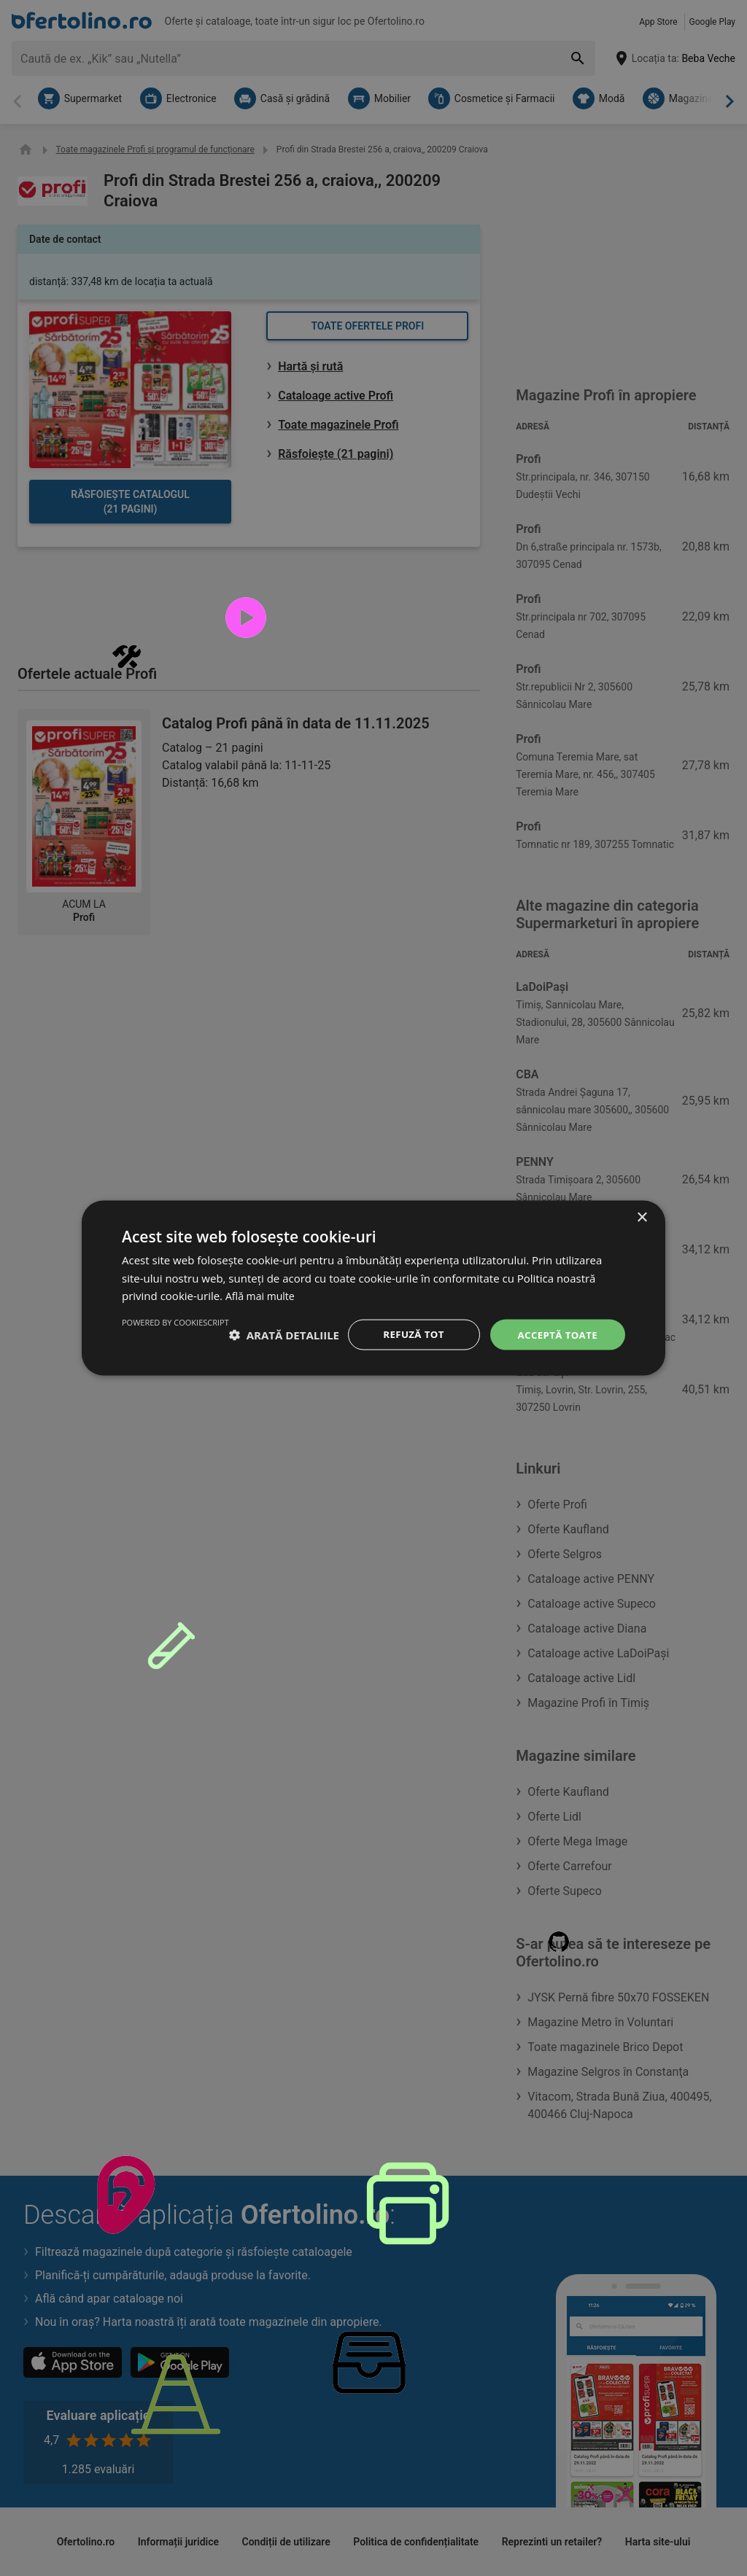  Describe the element at coordinates (171, 1646) in the screenshot. I see `access lab or experimental features` at that location.